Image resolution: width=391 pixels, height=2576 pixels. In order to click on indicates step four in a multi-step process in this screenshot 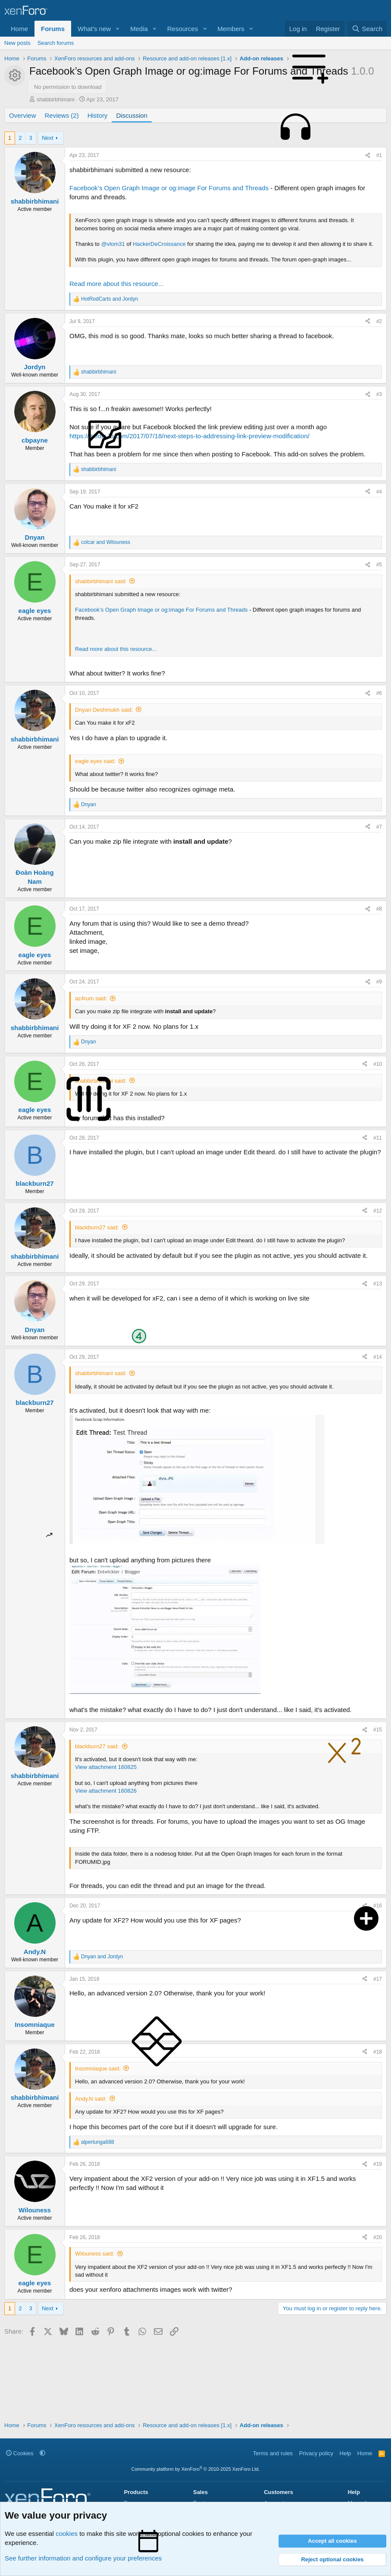, I will do `click(139, 1336)`.